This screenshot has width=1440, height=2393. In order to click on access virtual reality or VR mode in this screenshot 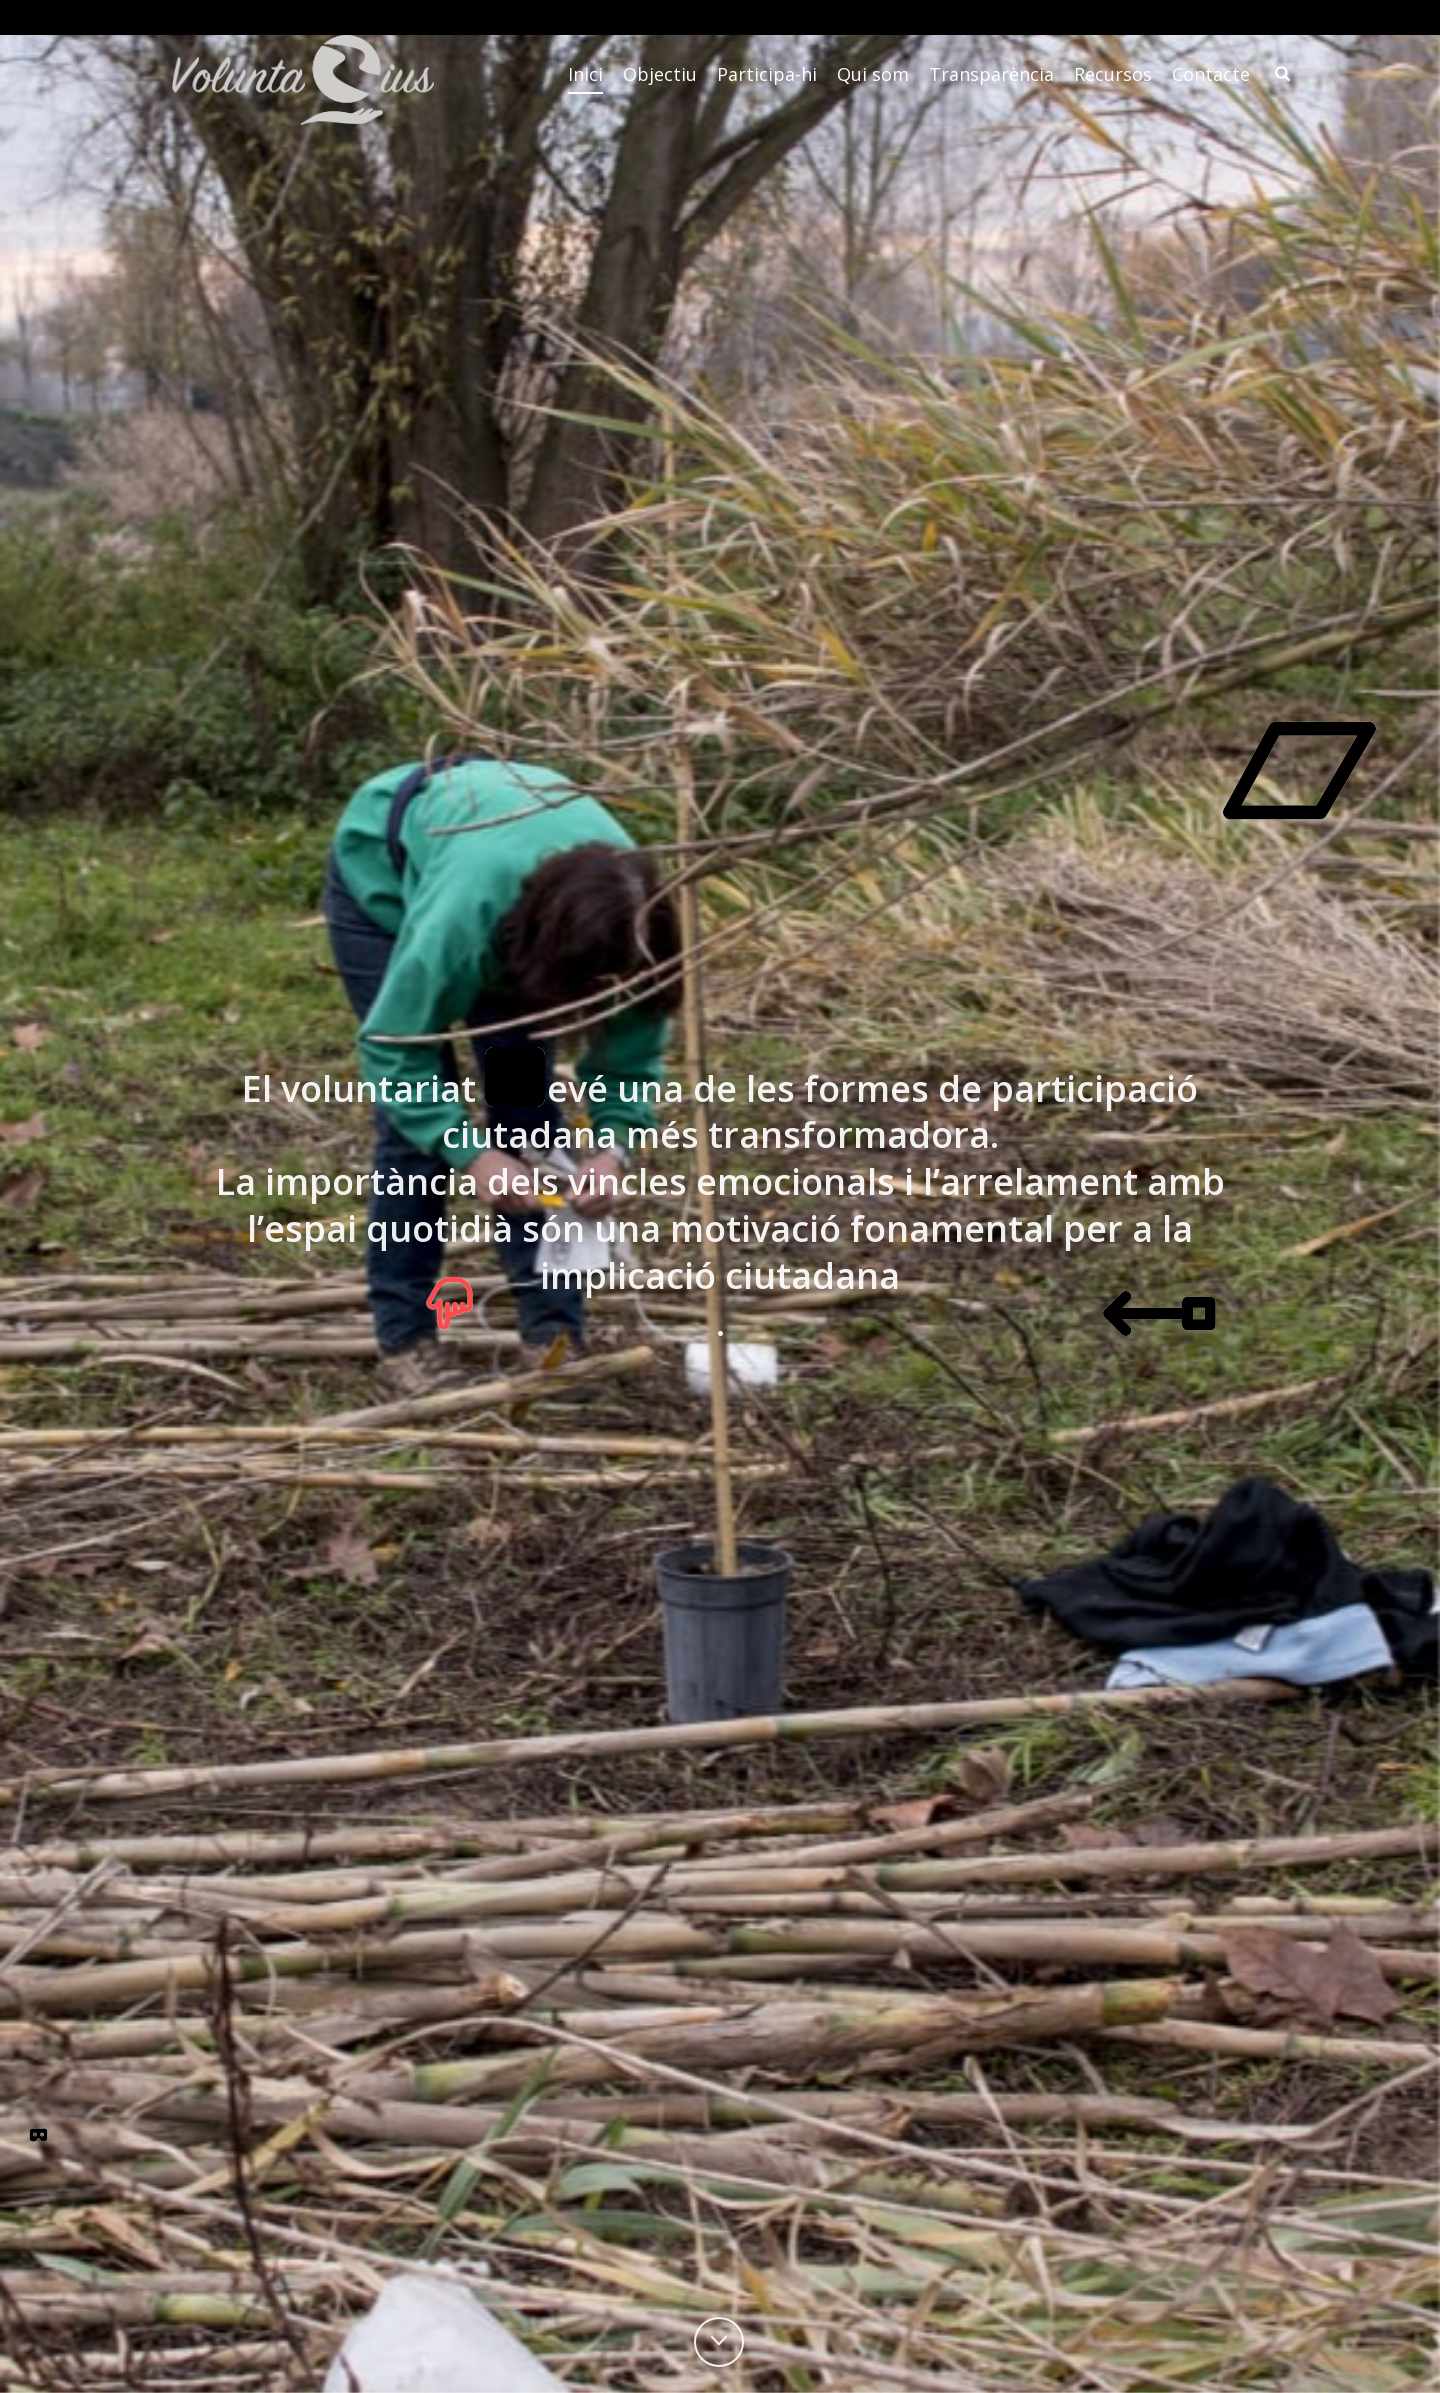, I will do `click(38, 2134)`.